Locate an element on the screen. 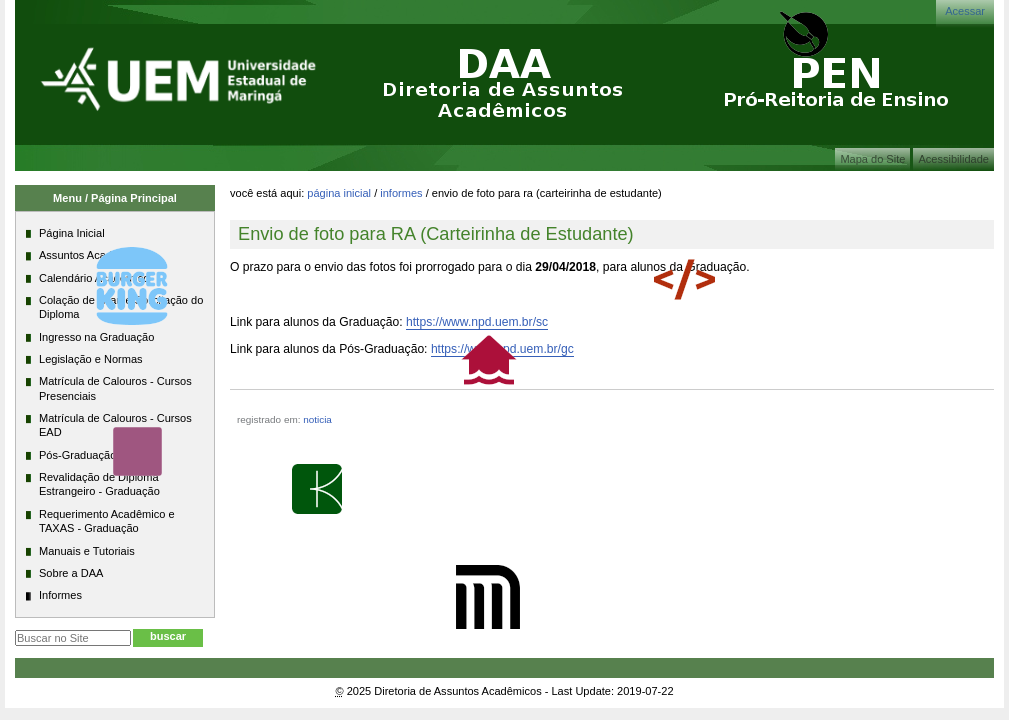  open krita digital painting application is located at coordinates (804, 34).